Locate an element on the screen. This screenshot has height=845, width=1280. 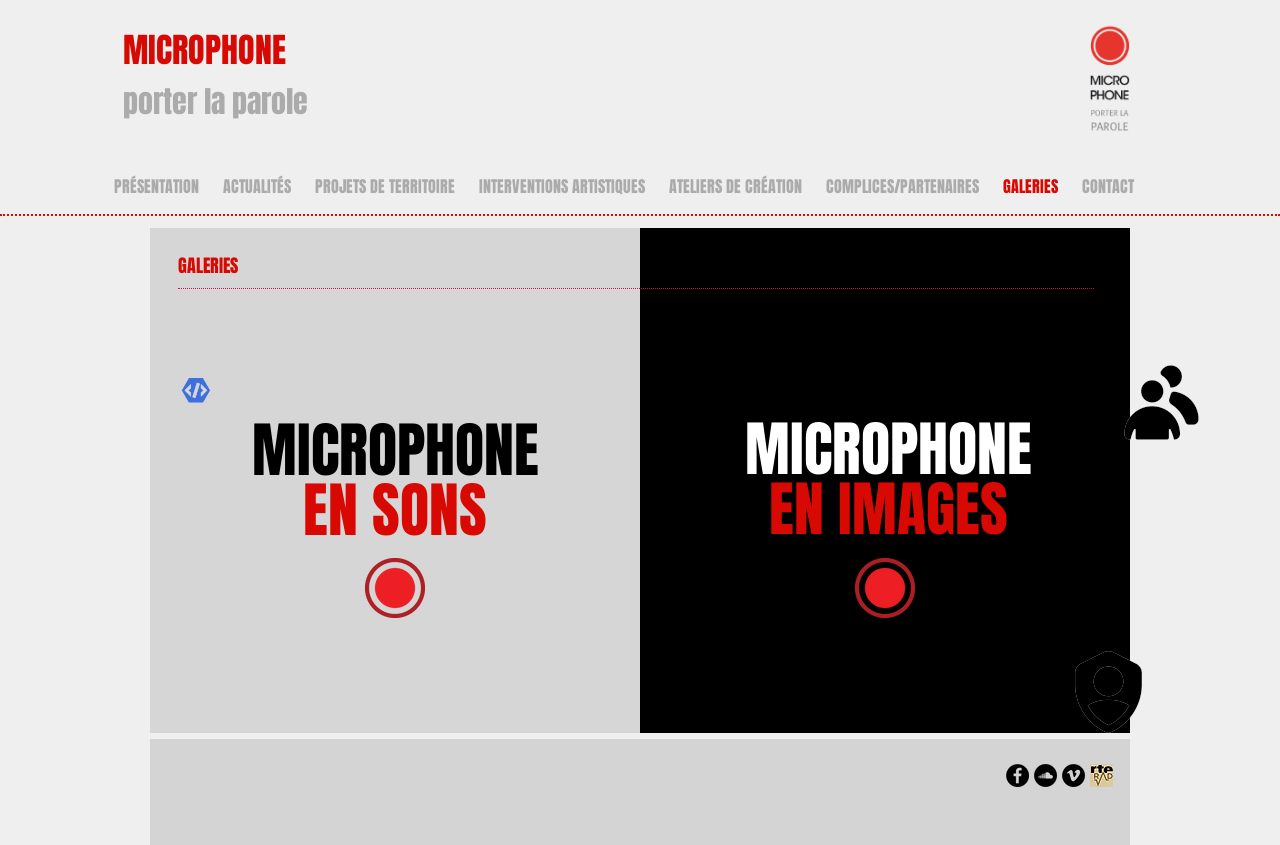
indicates an early verified bot developer badge on discord is located at coordinates (196, 390).